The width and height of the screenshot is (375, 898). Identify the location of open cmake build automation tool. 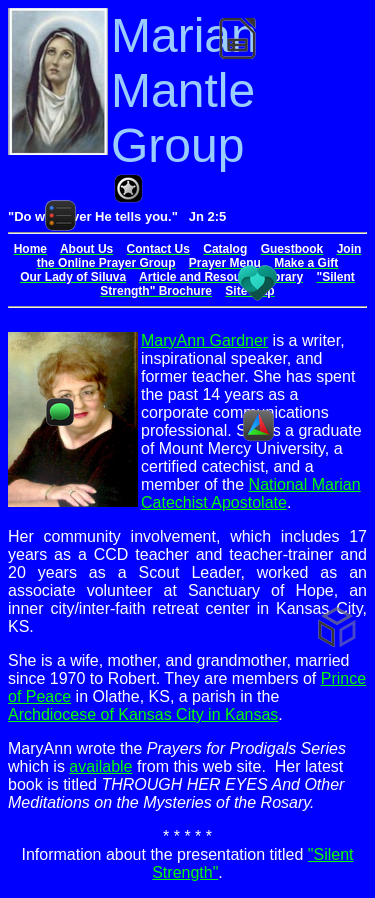
(258, 425).